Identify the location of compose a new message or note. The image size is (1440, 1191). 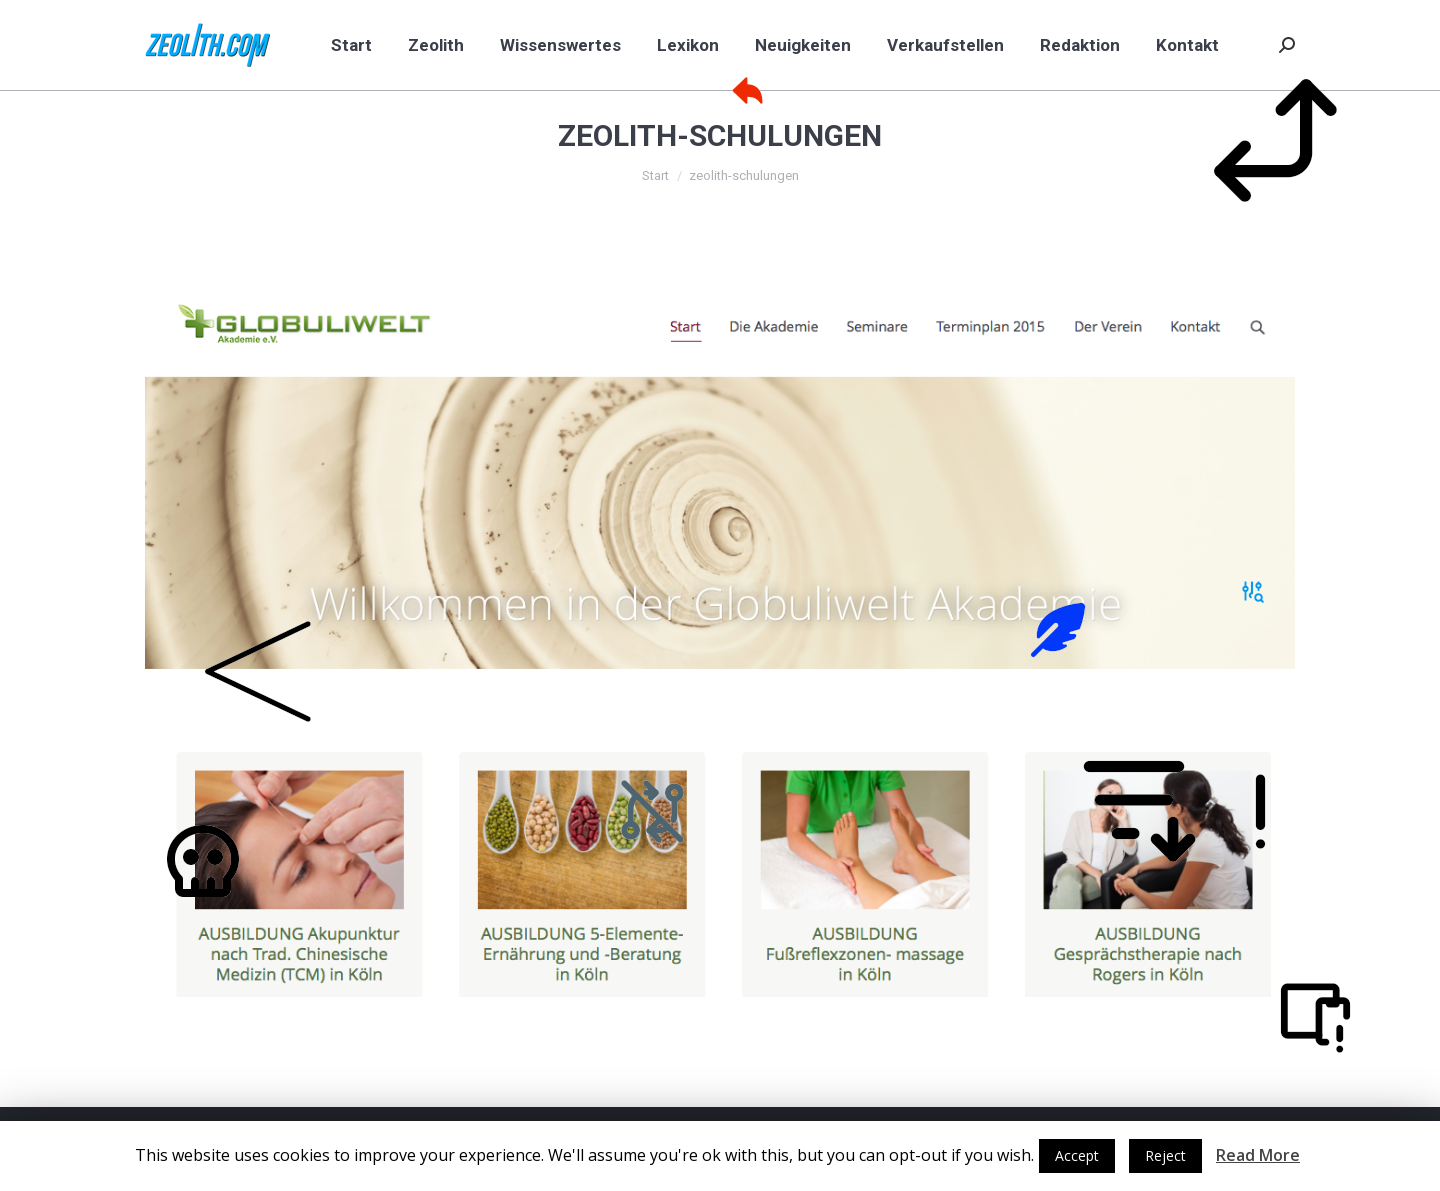
(1057, 630).